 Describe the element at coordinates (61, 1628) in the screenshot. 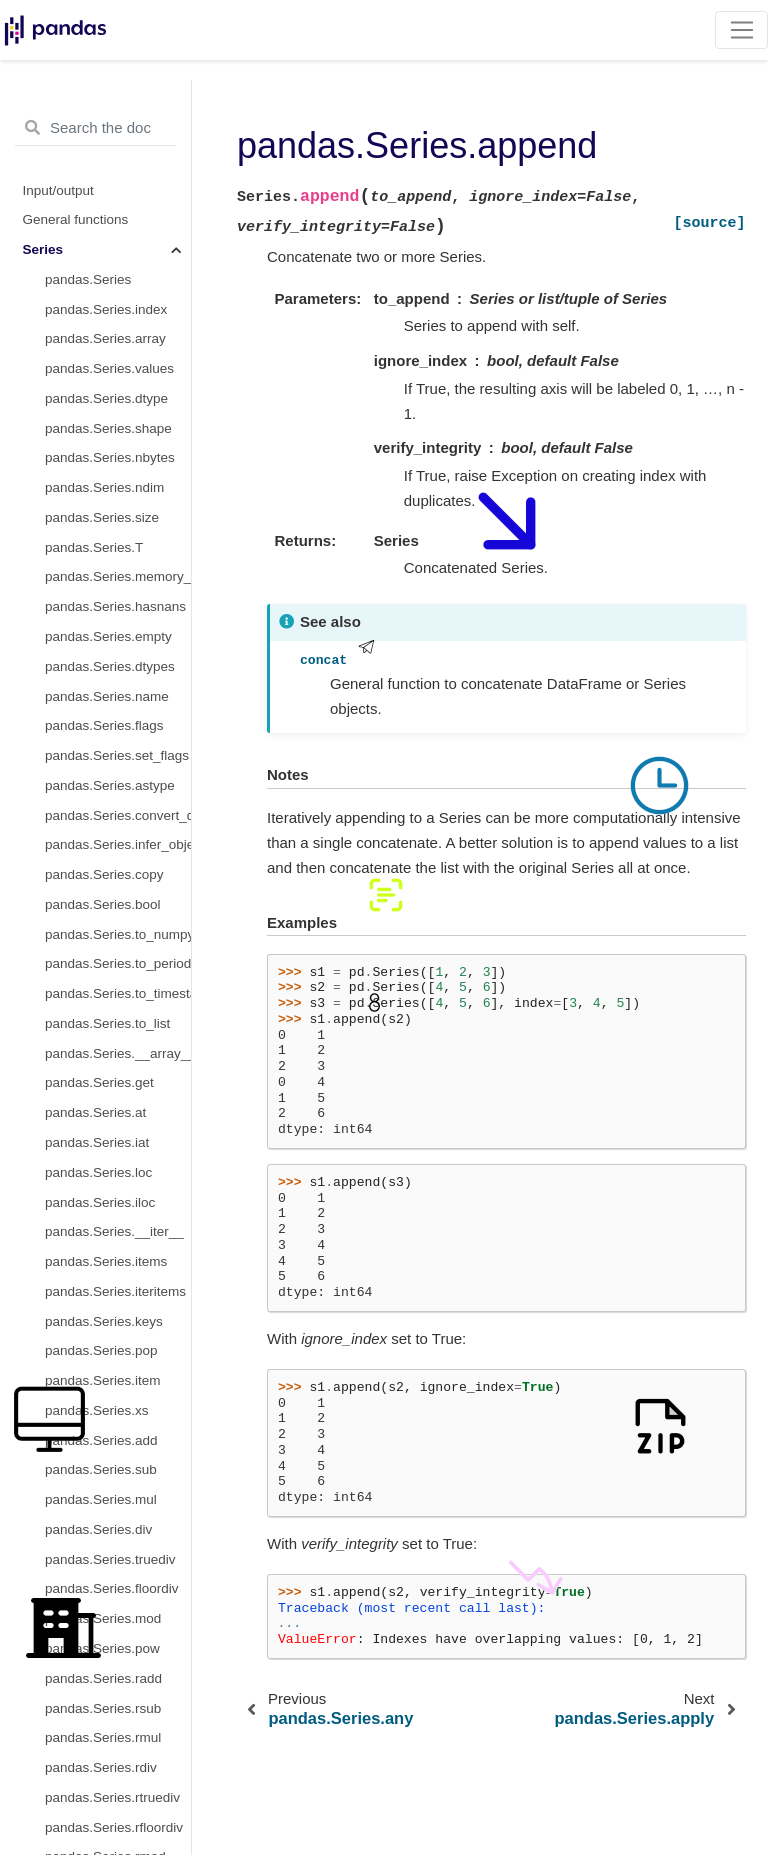

I see `view office or workplace location` at that location.